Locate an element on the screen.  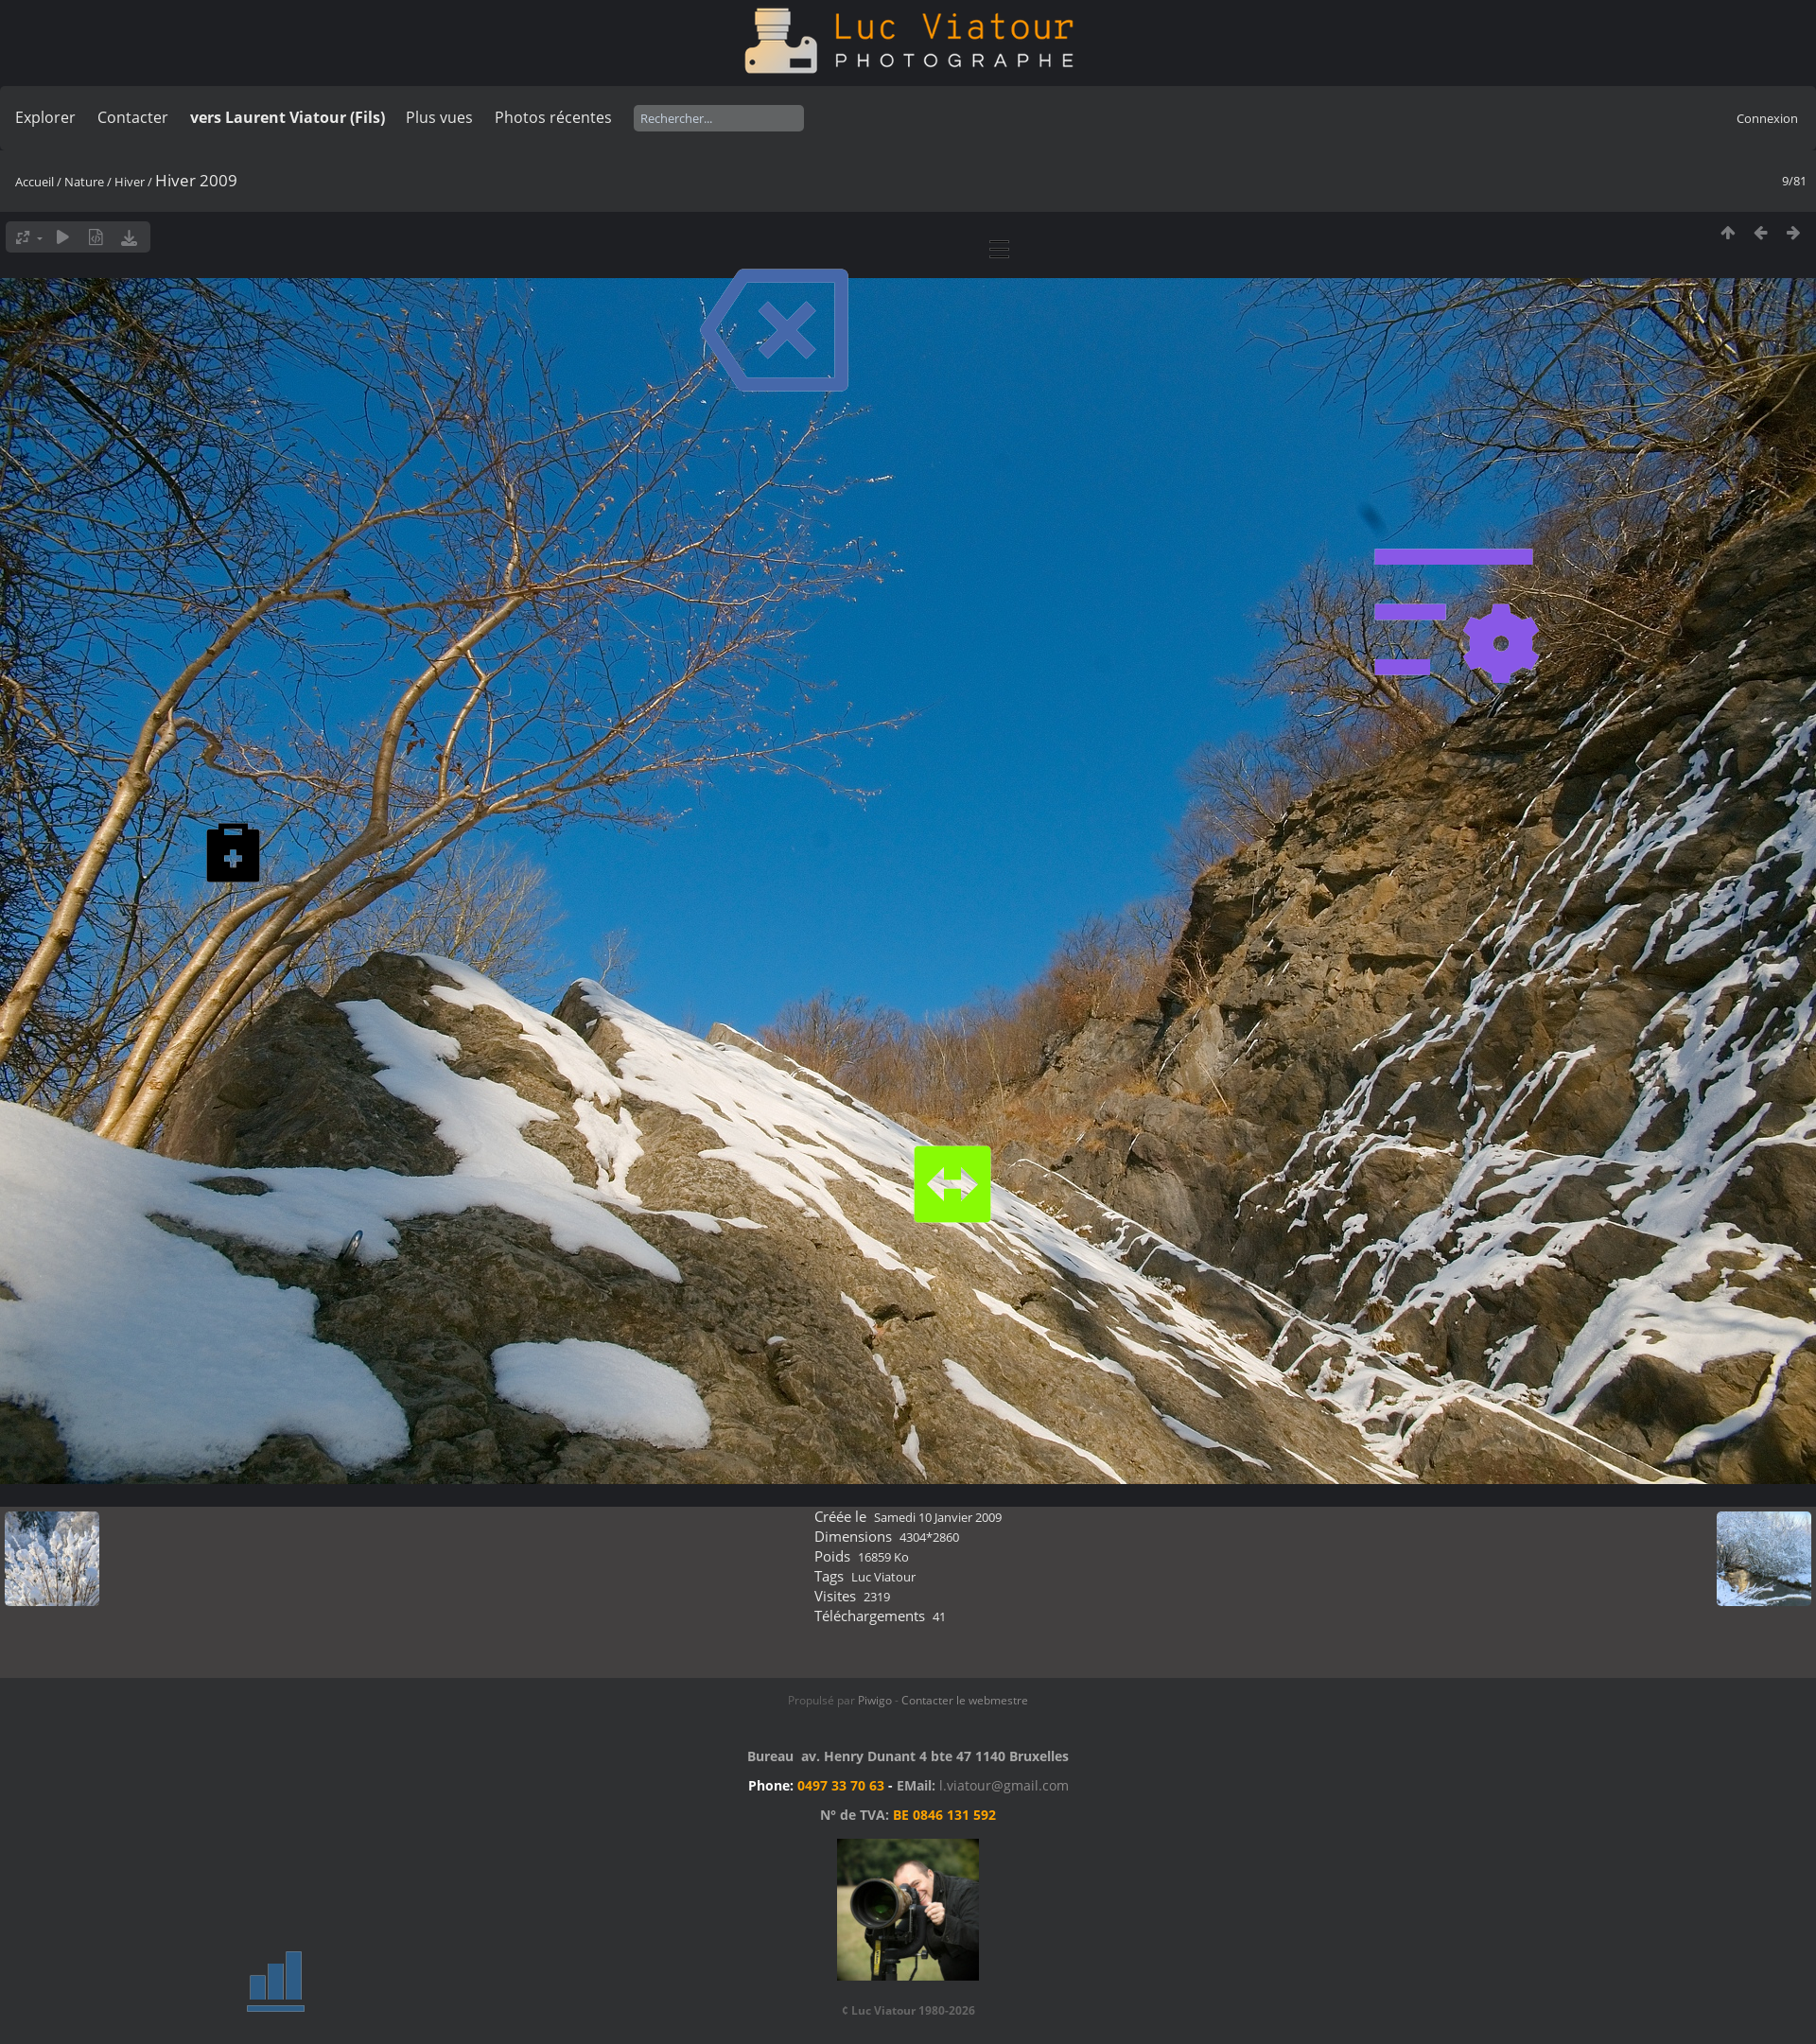
open navigation menu is located at coordinates (999, 249).